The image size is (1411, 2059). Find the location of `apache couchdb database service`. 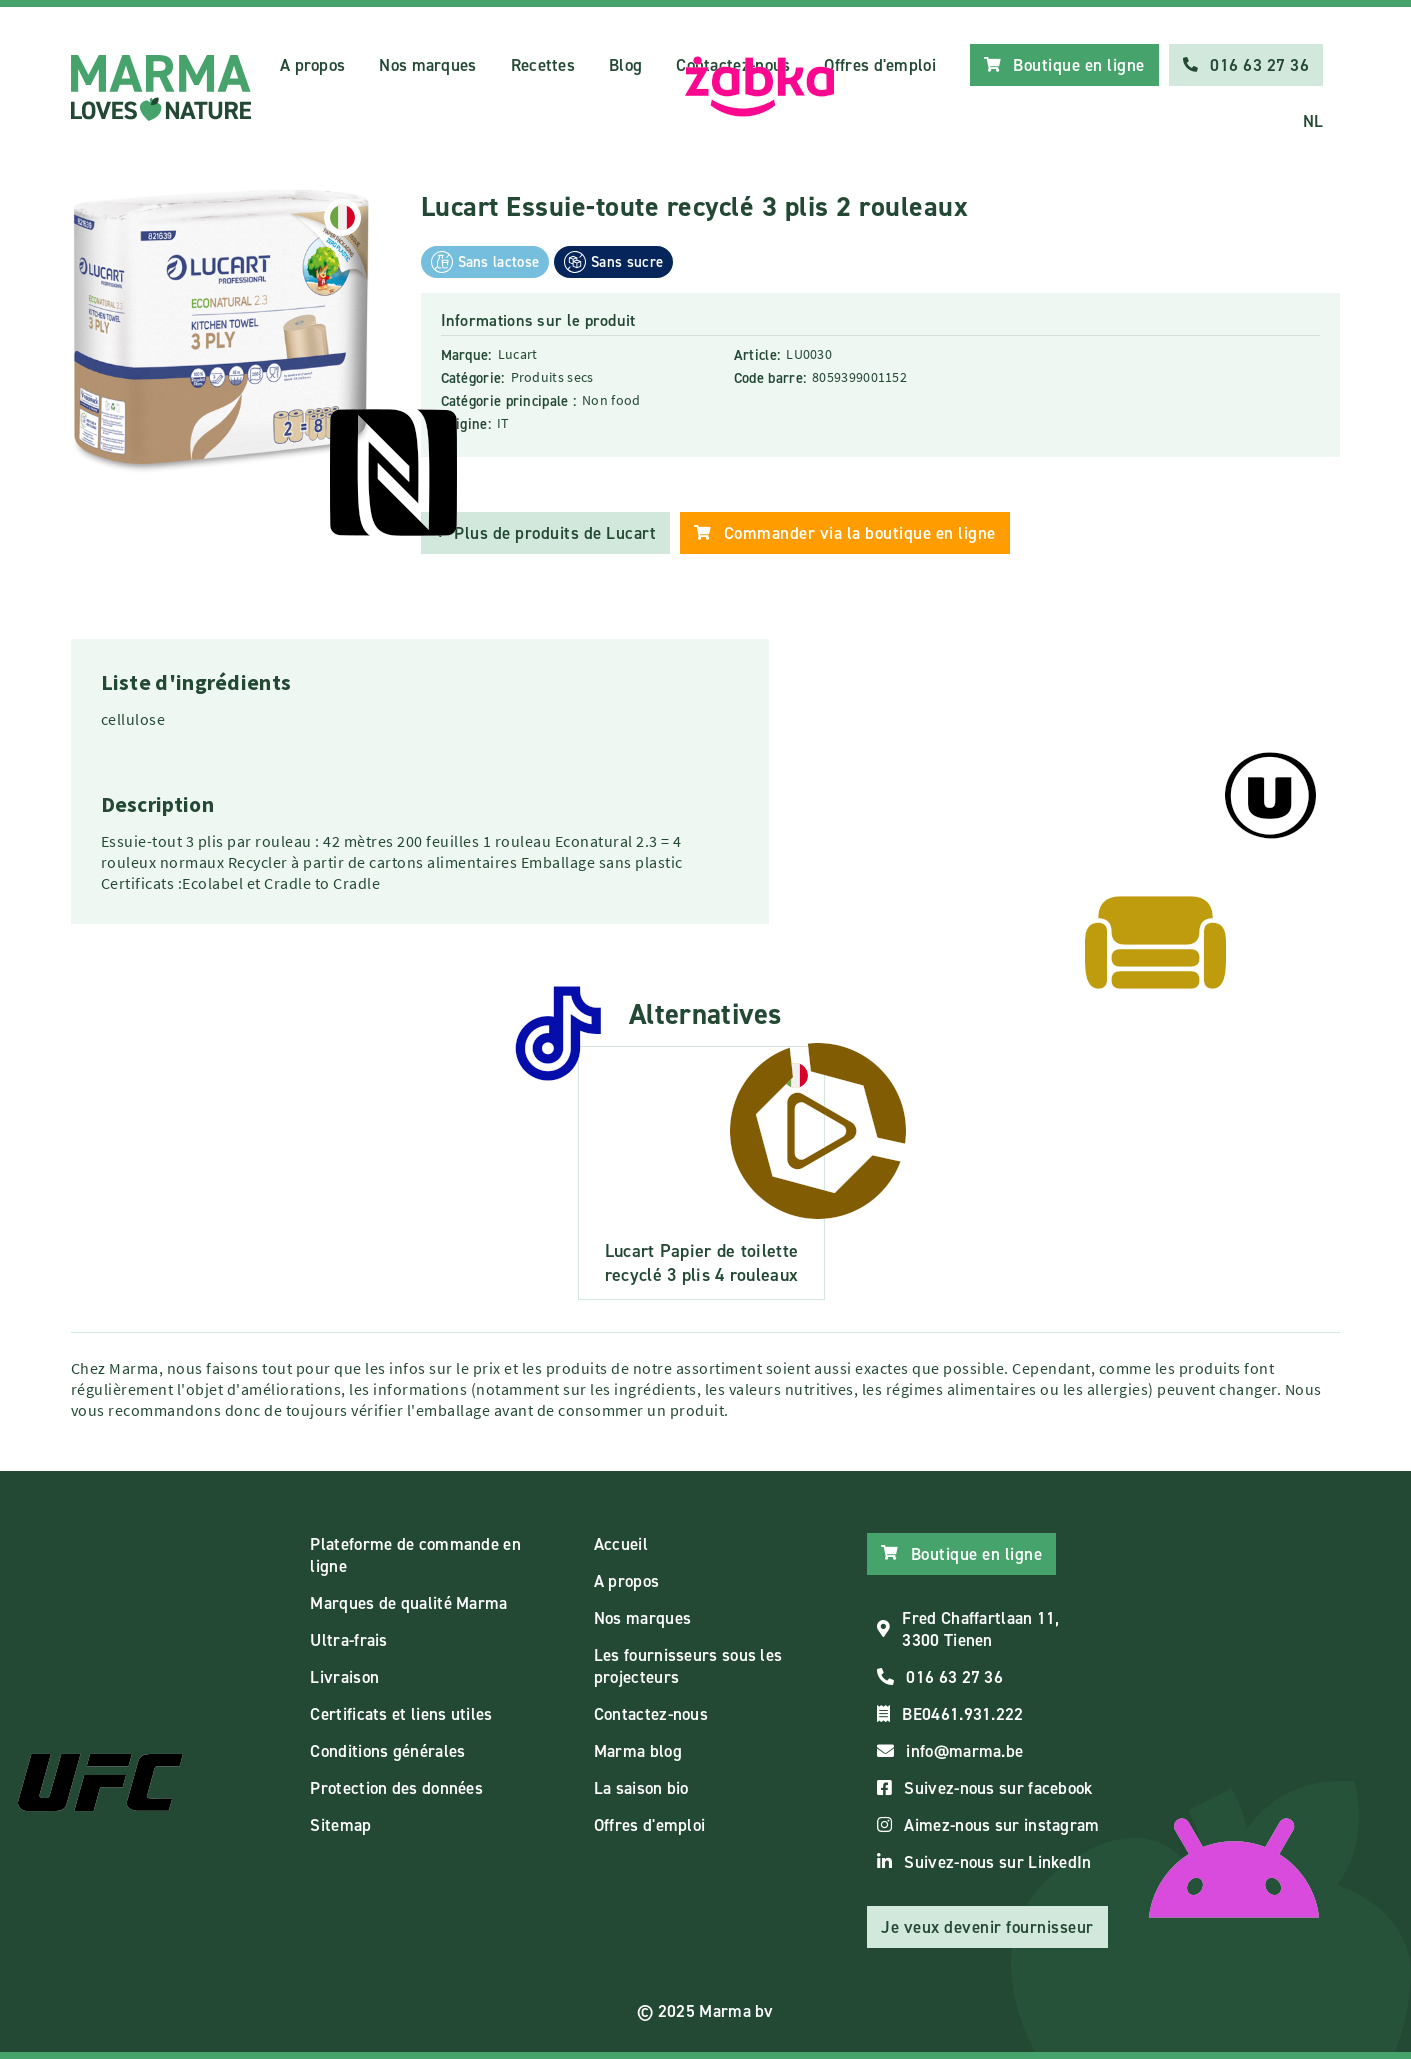

apache couchdb database service is located at coordinates (1155, 942).